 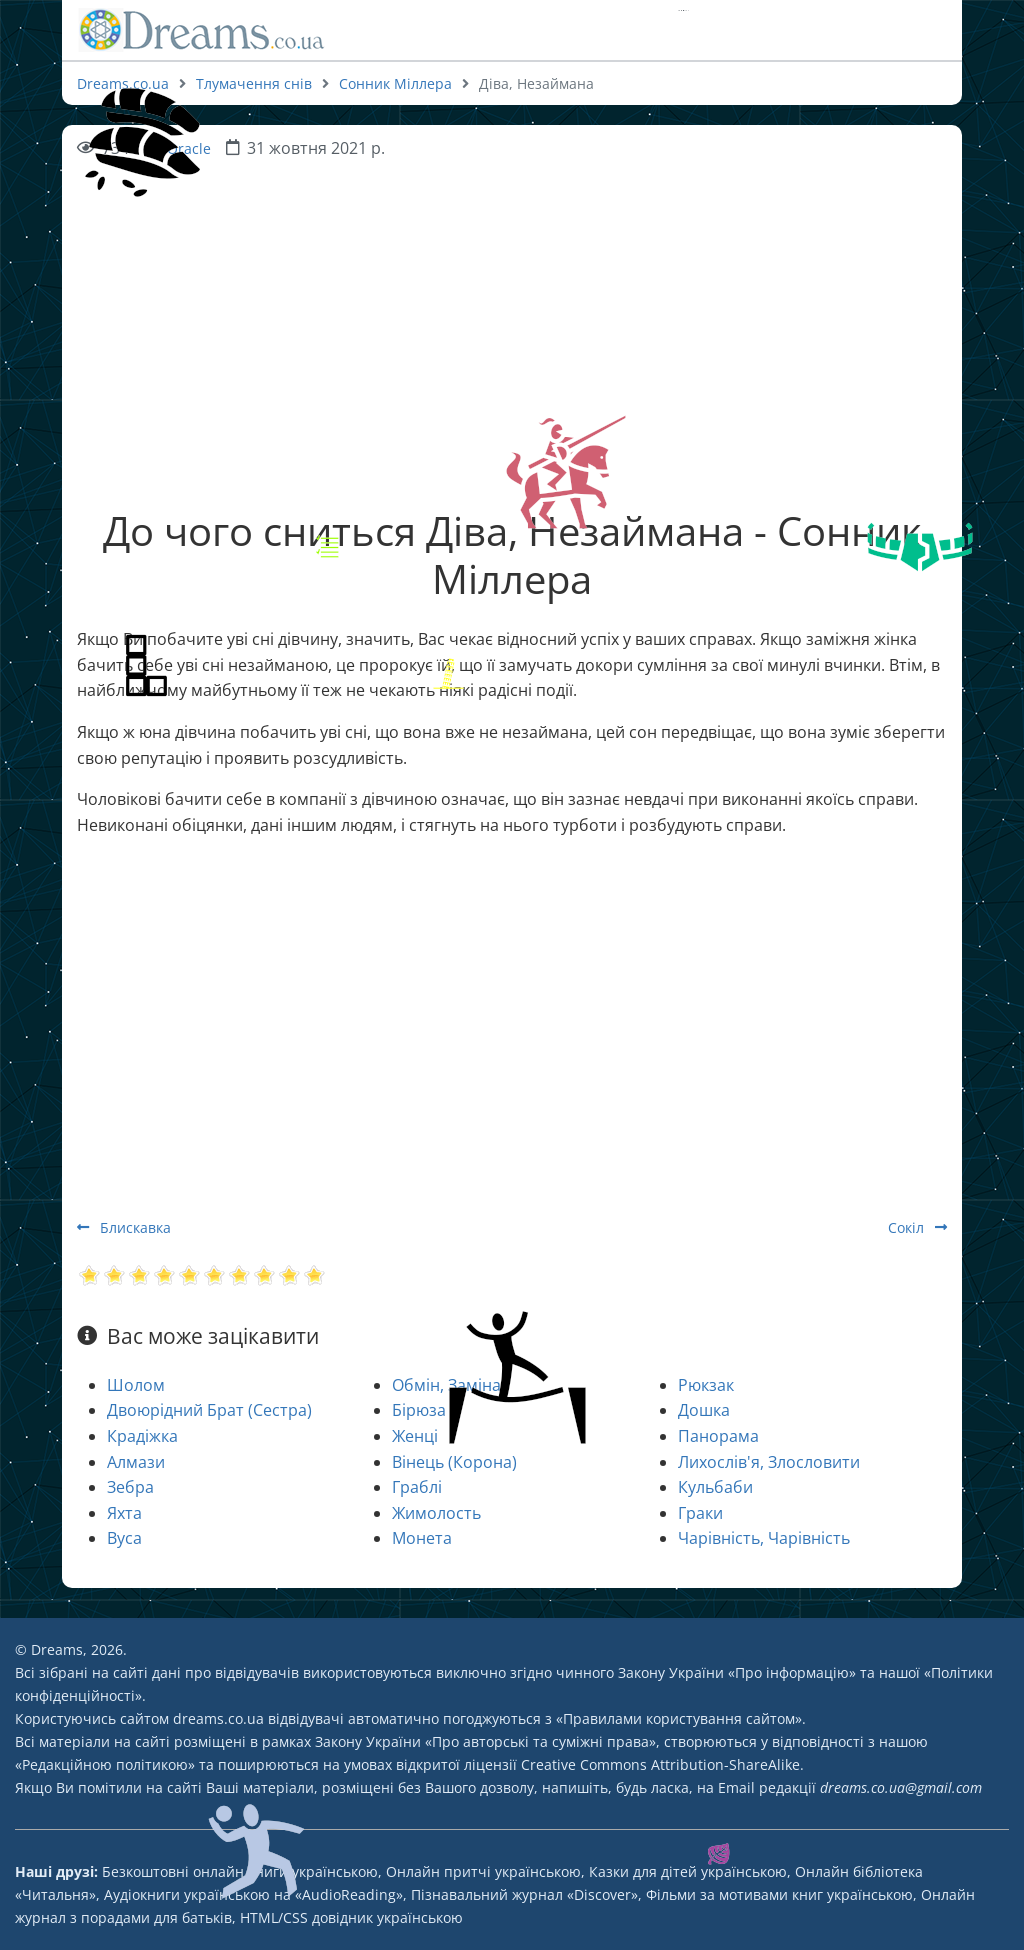 What do you see at coordinates (256, 1851) in the screenshot?
I see `access ball throwing or toss-related games` at bounding box center [256, 1851].